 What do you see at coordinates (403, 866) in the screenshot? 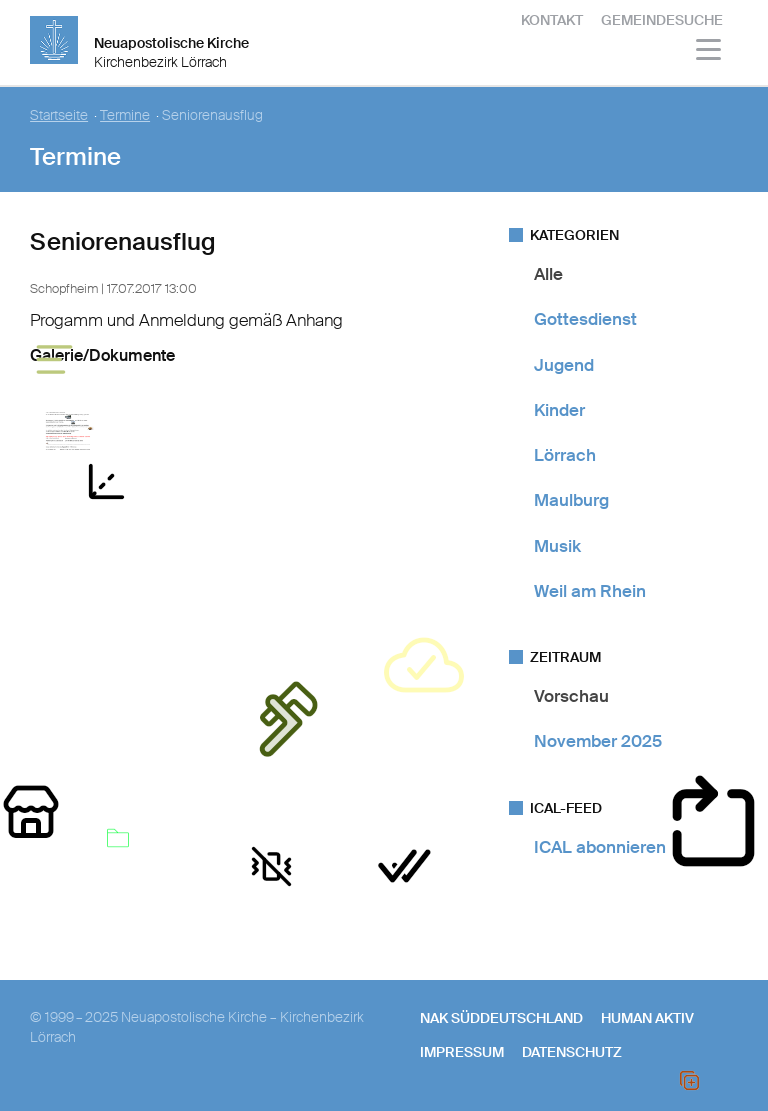
I see `indicates message has been read` at bounding box center [403, 866].